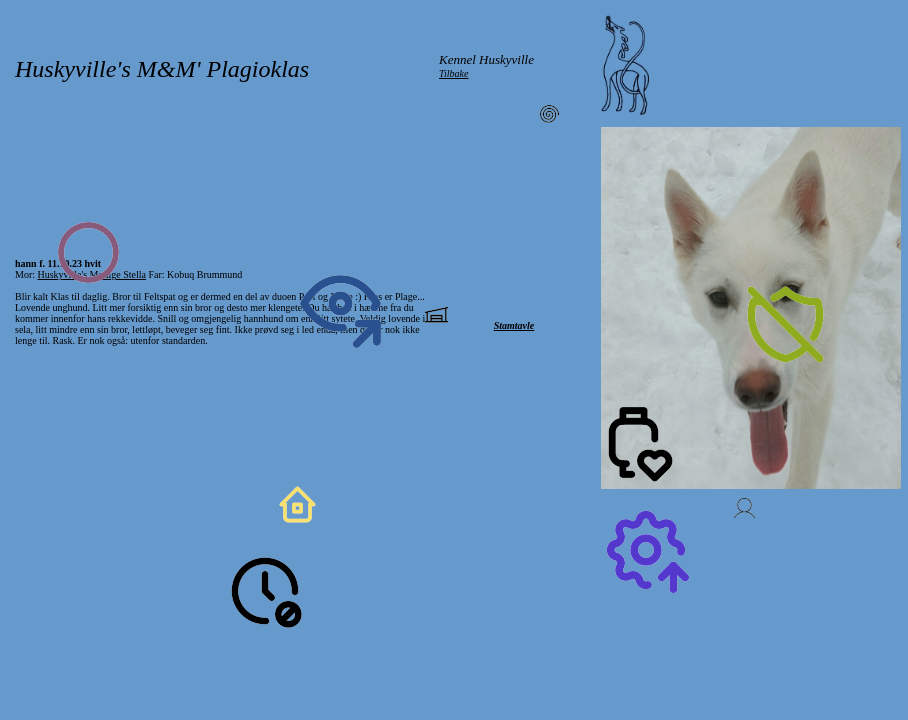 The width and height of the screenshot is (908, 720). Describe the element at coordinates (297, 504) in the screenshot. I see `navigate to home screen` at that location.